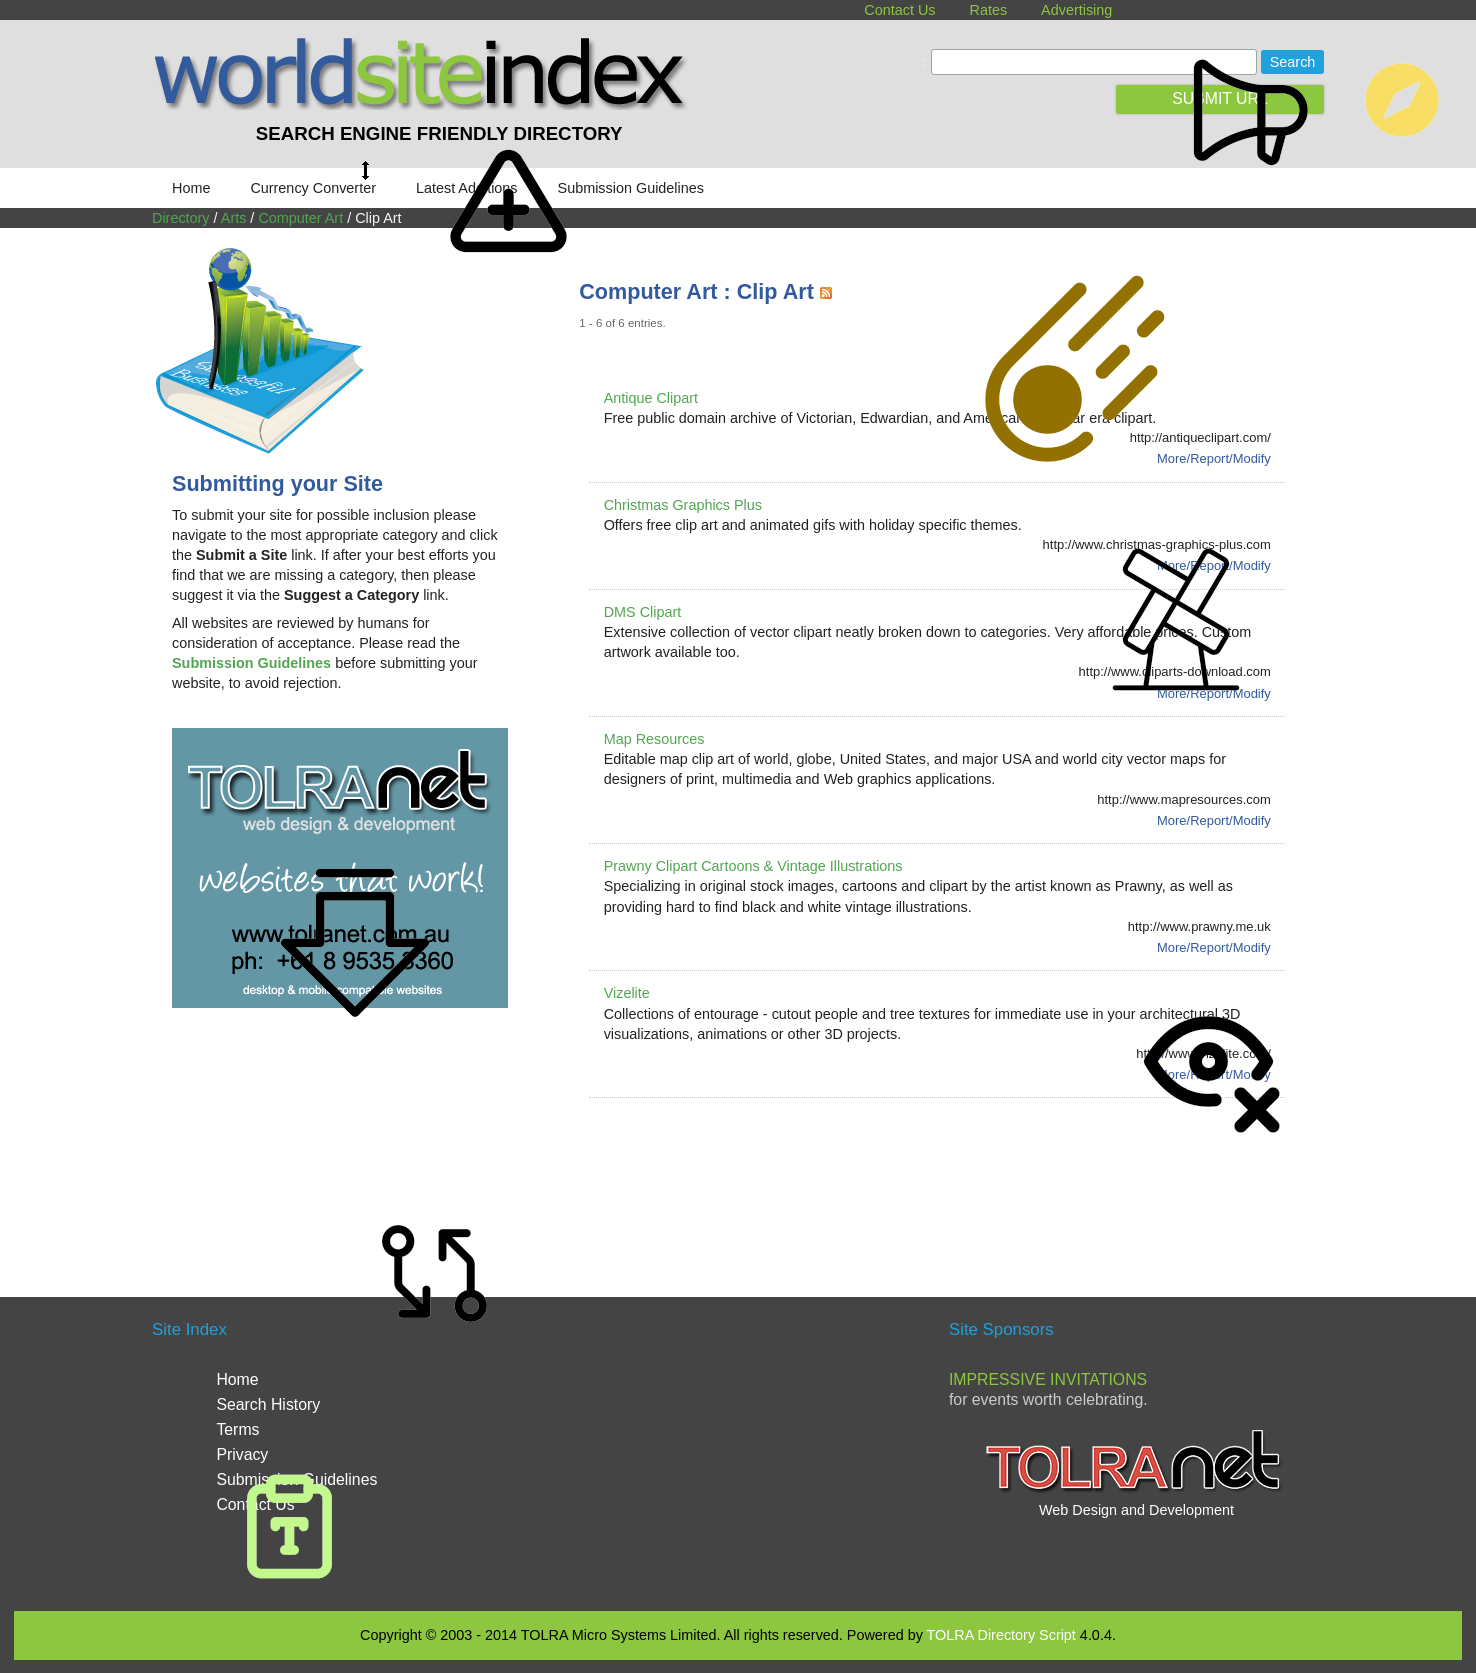 This screenshot has height=1673, width=1476. Describe the element at coordinates (1244, 114) in the screenshot. I see `make an announcement or broadcast` at that location.